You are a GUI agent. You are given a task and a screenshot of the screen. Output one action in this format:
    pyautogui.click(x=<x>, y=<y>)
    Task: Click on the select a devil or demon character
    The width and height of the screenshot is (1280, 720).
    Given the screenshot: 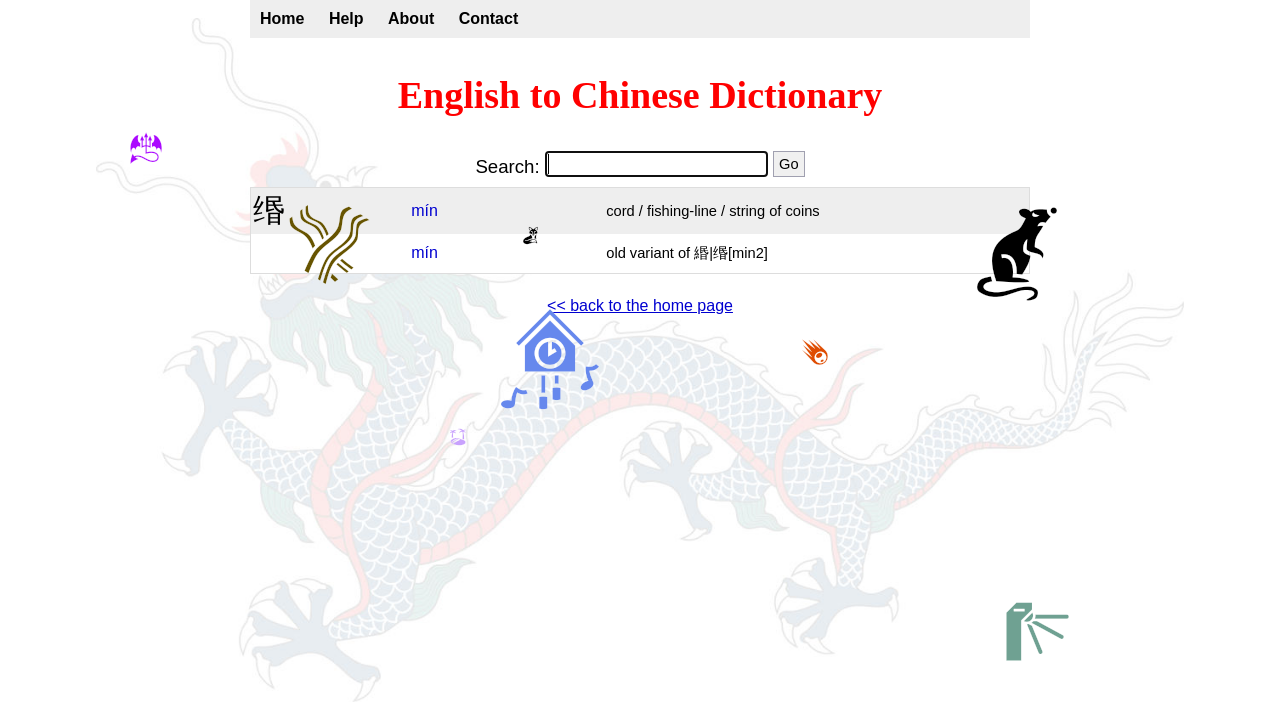 What is the action you would take?
    pyautogui.click(x=146, y=148)
    